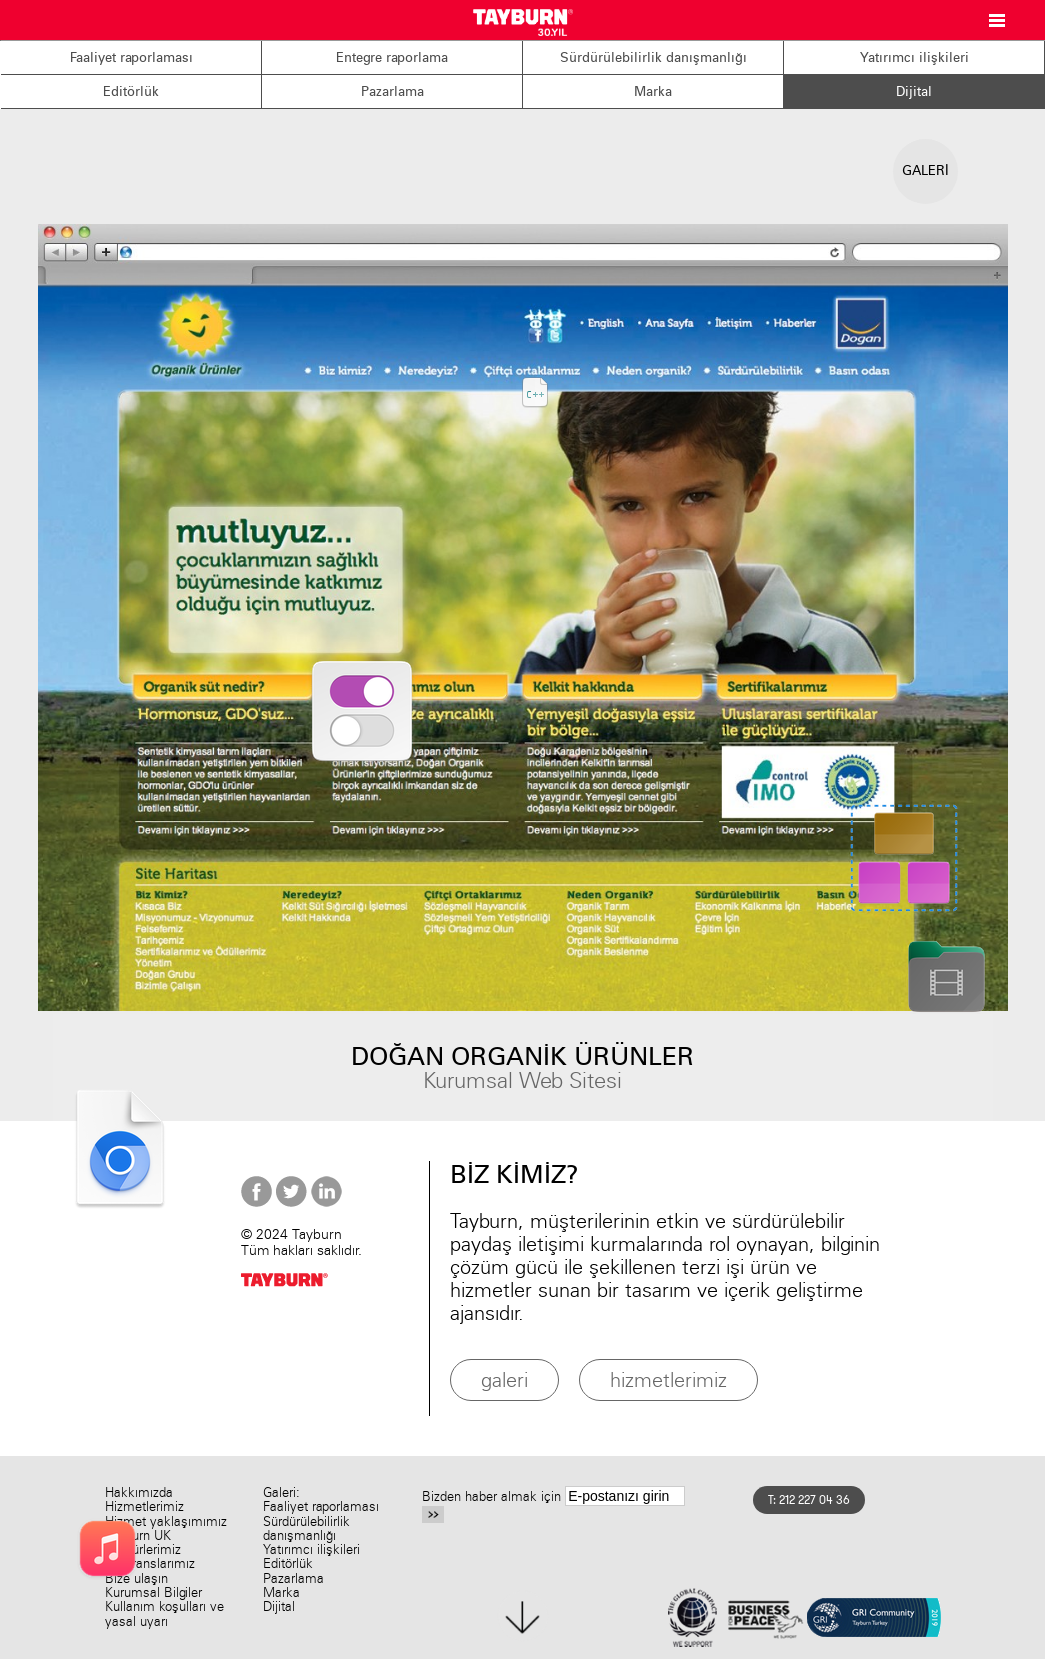  Describe the element at coordinates (535, 392) in the screenshot. I see `a C++ source code file` at that location.